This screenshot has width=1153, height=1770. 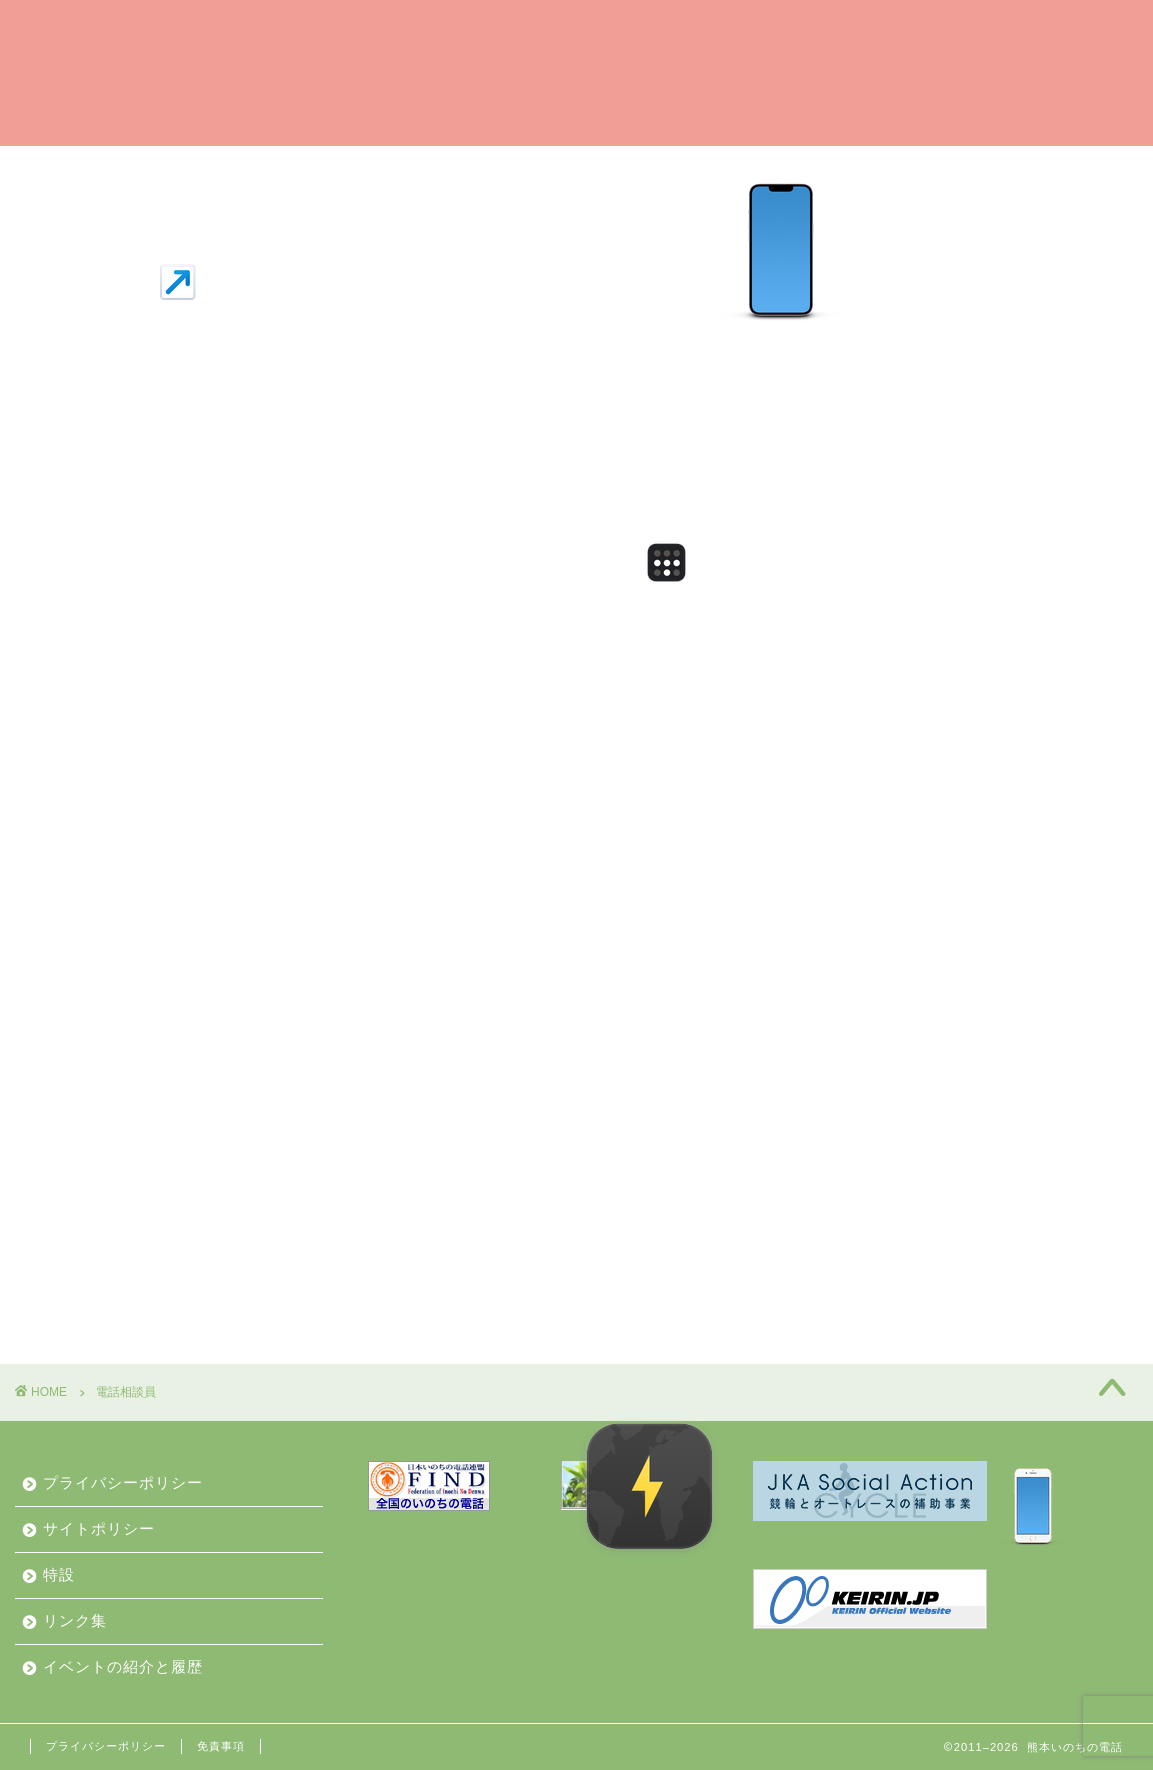 What do you see at coordinates (205, 254) in the screenshot?
I see `indicates this item is a shortcut to another file or application` at bounding box center [205, 254].